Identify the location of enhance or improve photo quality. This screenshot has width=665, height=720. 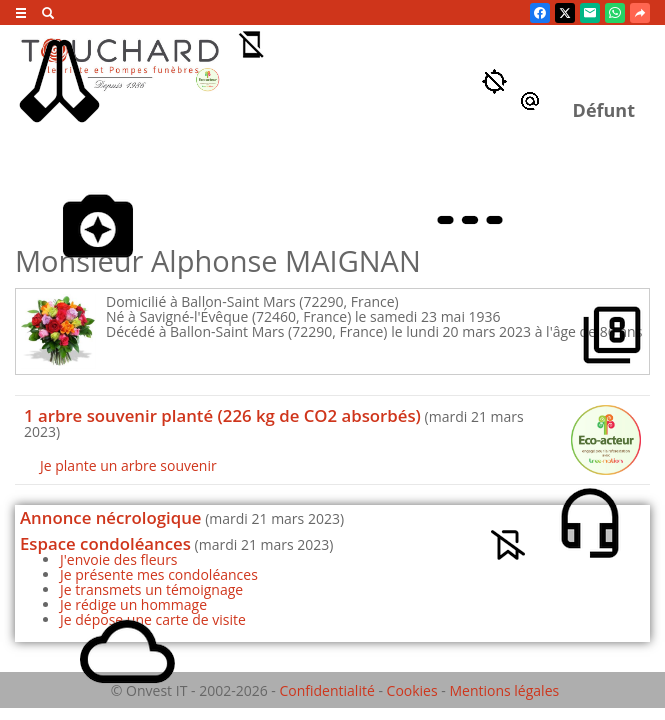
(98, 226).